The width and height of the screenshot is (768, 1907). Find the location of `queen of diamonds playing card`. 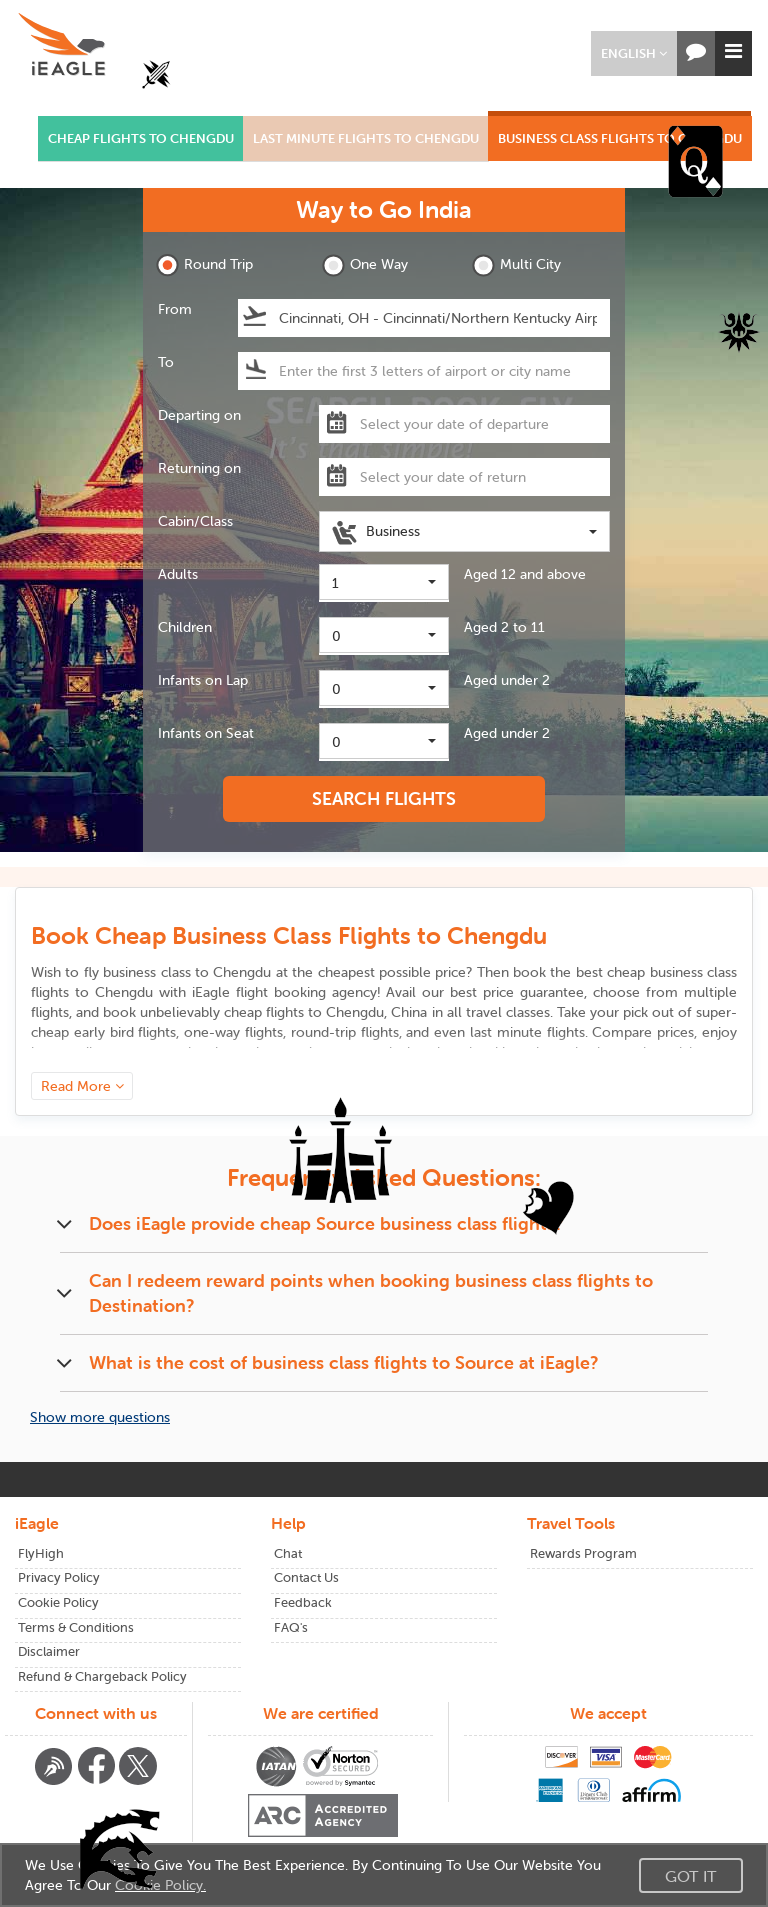

queen of diamonds playing card is located at coordinates (695, 161).